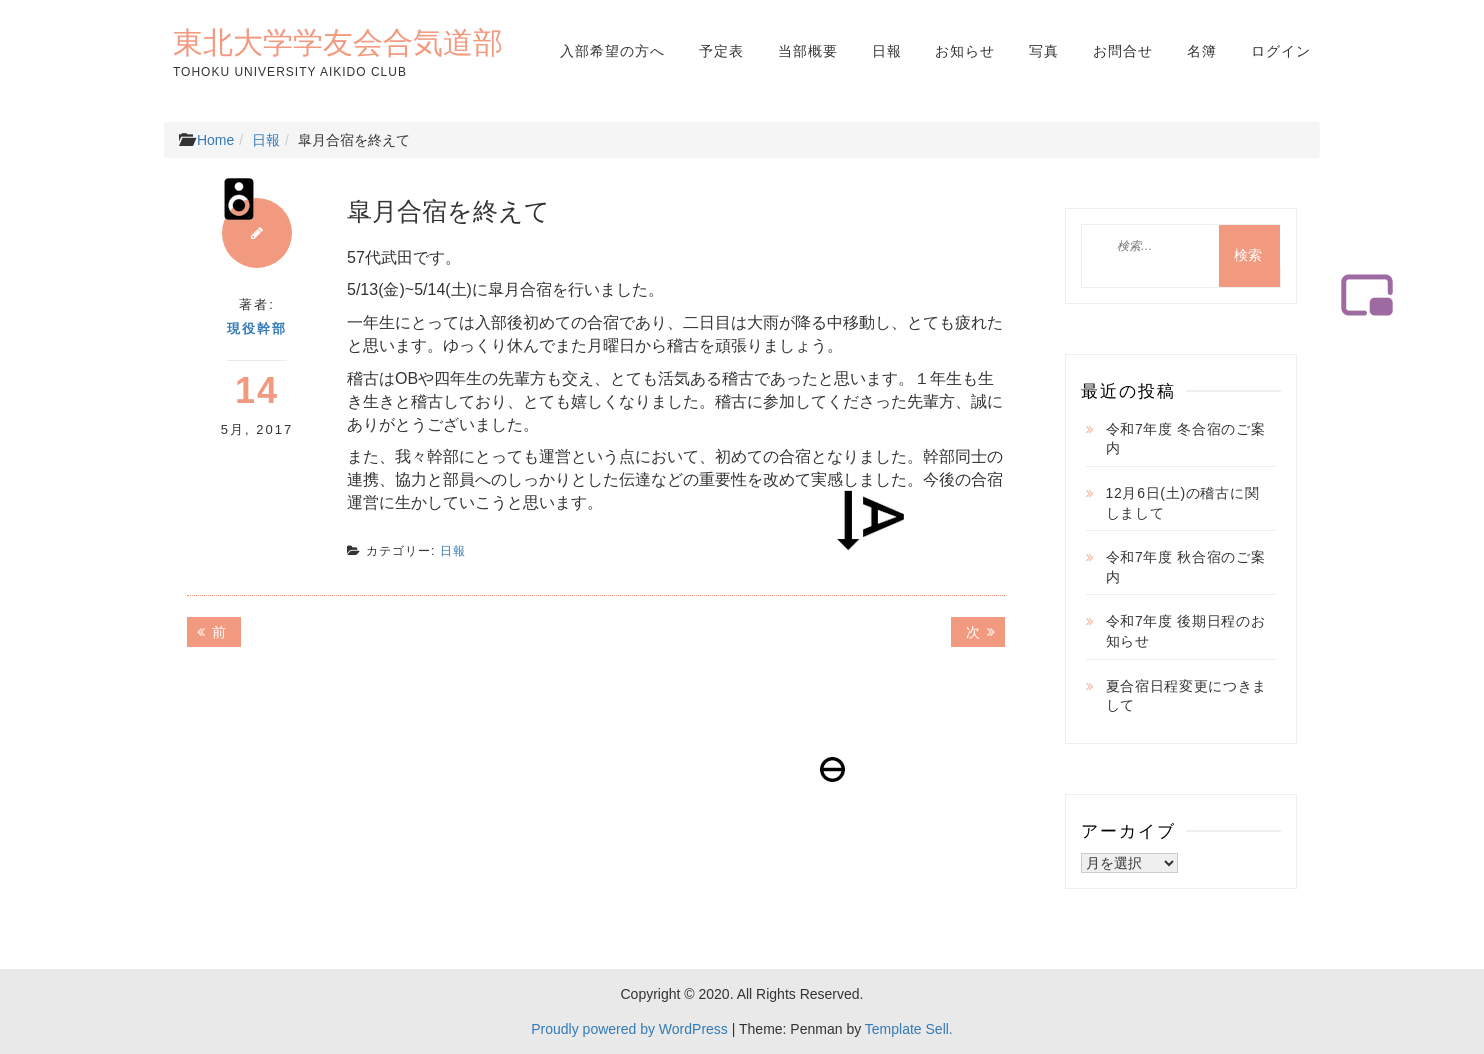 The height and width of the screenshot is (1054, 1484). I want to click on adjust speaker or audio output settings, so click(239, 199).